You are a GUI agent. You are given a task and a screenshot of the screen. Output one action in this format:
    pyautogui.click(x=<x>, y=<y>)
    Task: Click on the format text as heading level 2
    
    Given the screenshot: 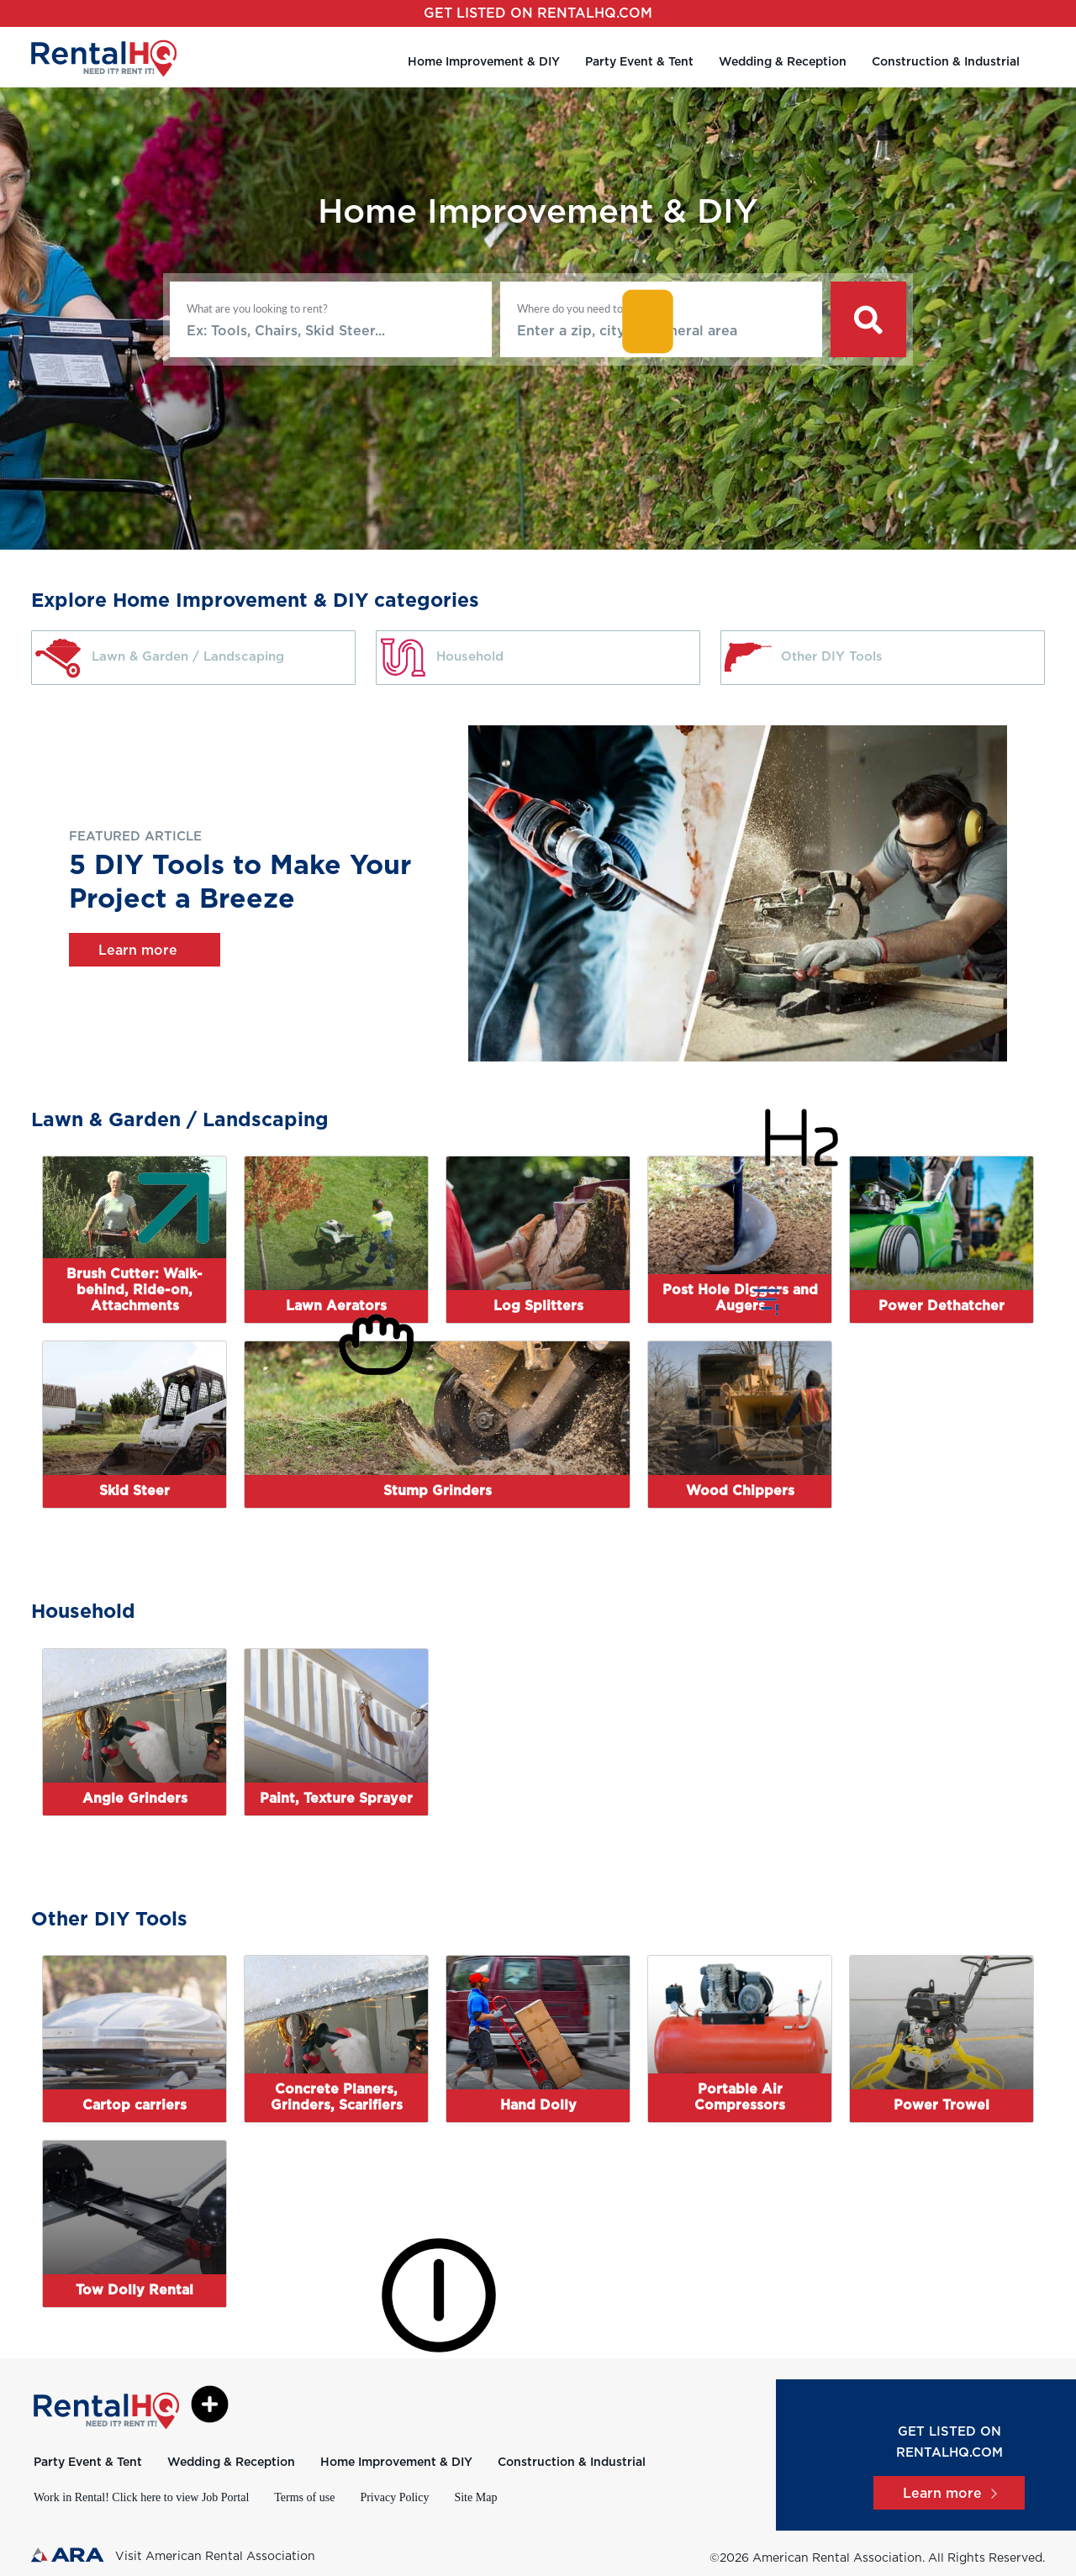 What is the action you would take?
    pyautogui.click(x=801, y=1137)
    